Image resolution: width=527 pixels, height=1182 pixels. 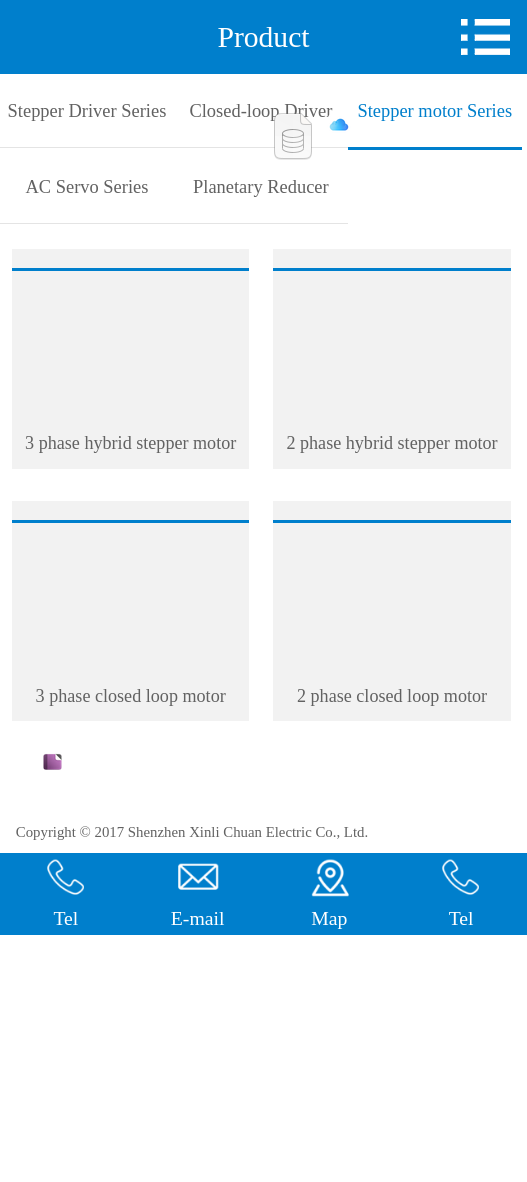 I want to click on change desktop wallpaper settings, so click(x=52, y=761).